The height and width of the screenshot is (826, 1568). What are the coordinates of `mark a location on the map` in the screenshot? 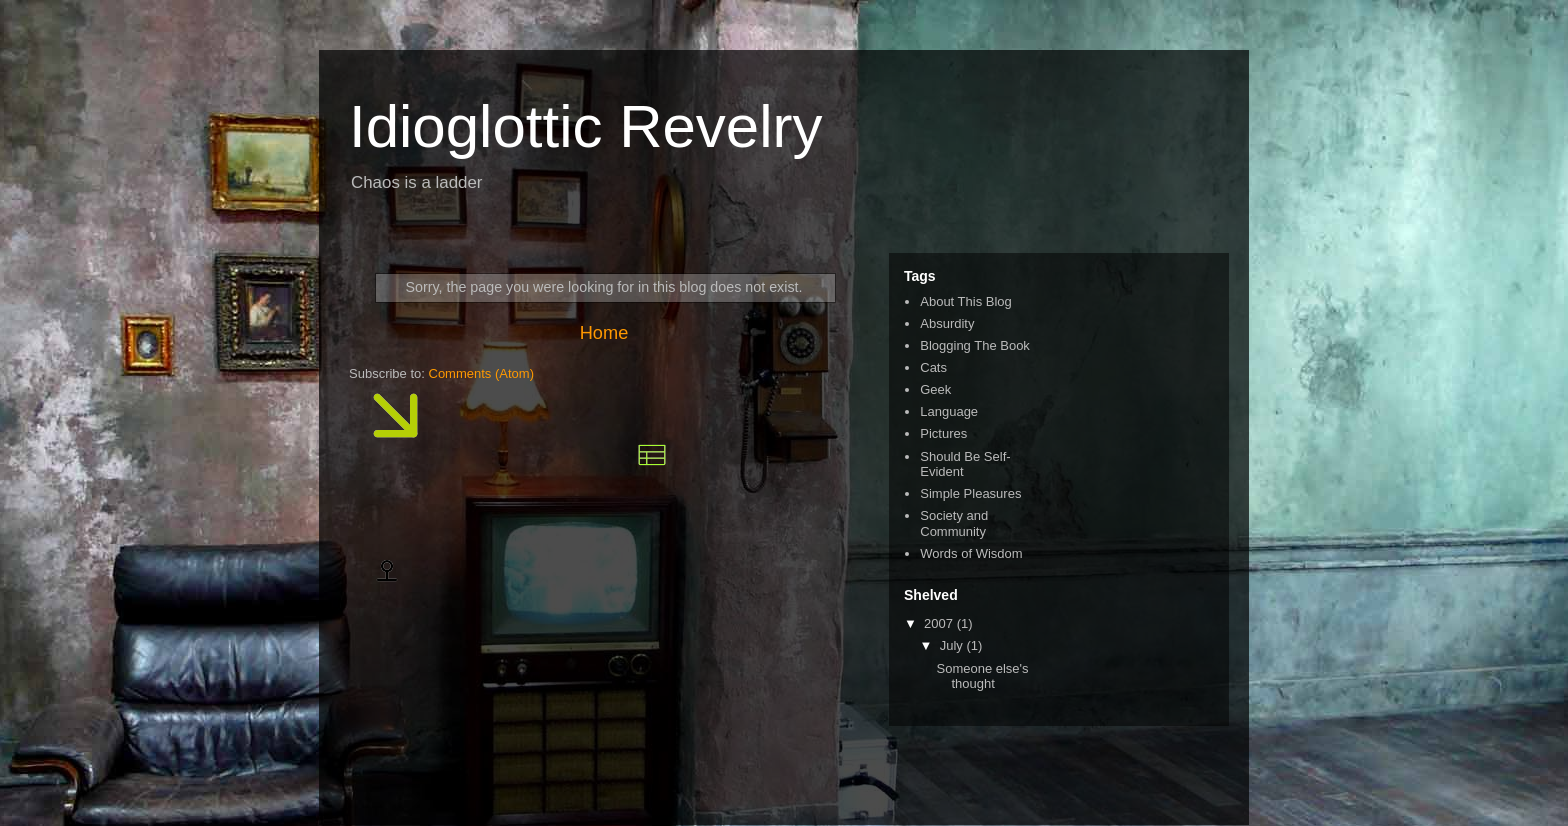 It's located at (387, 571).